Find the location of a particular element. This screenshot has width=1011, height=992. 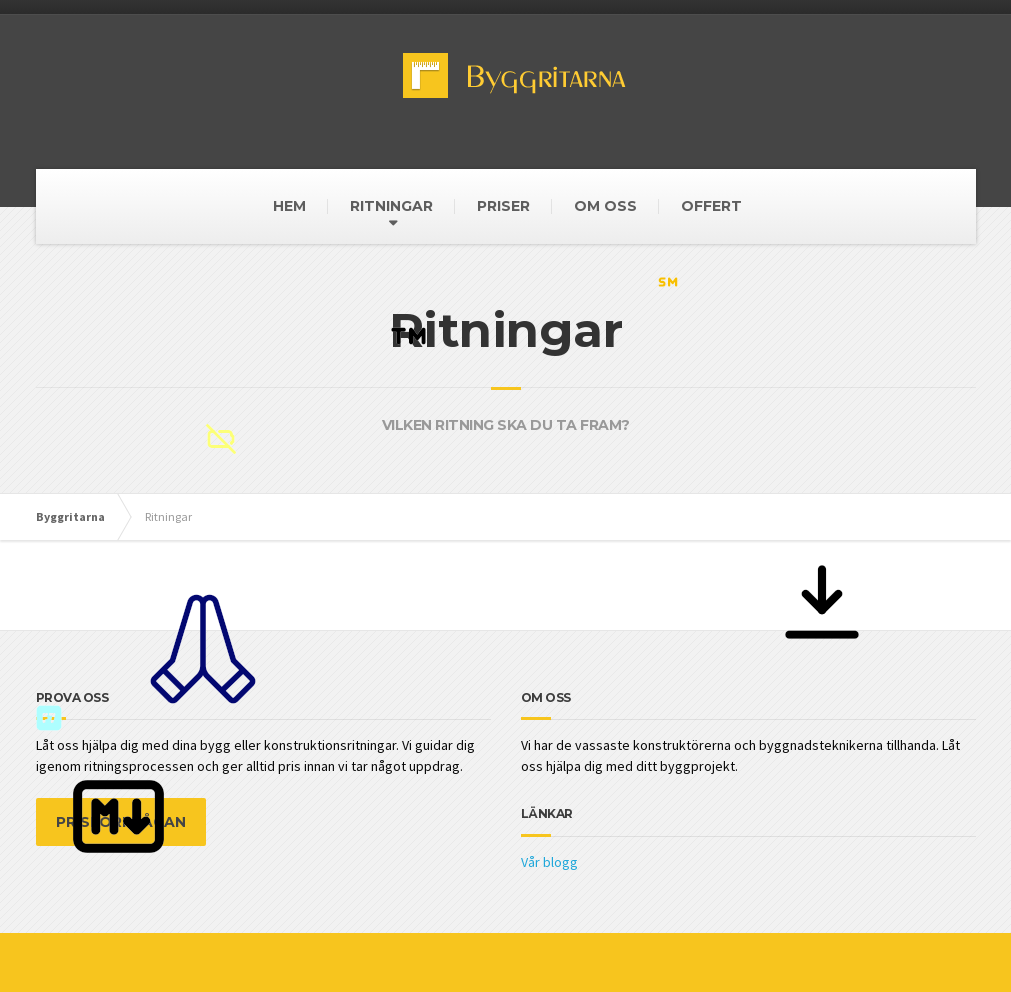

format text using markdown syntax is located at coordinates (118, 816).